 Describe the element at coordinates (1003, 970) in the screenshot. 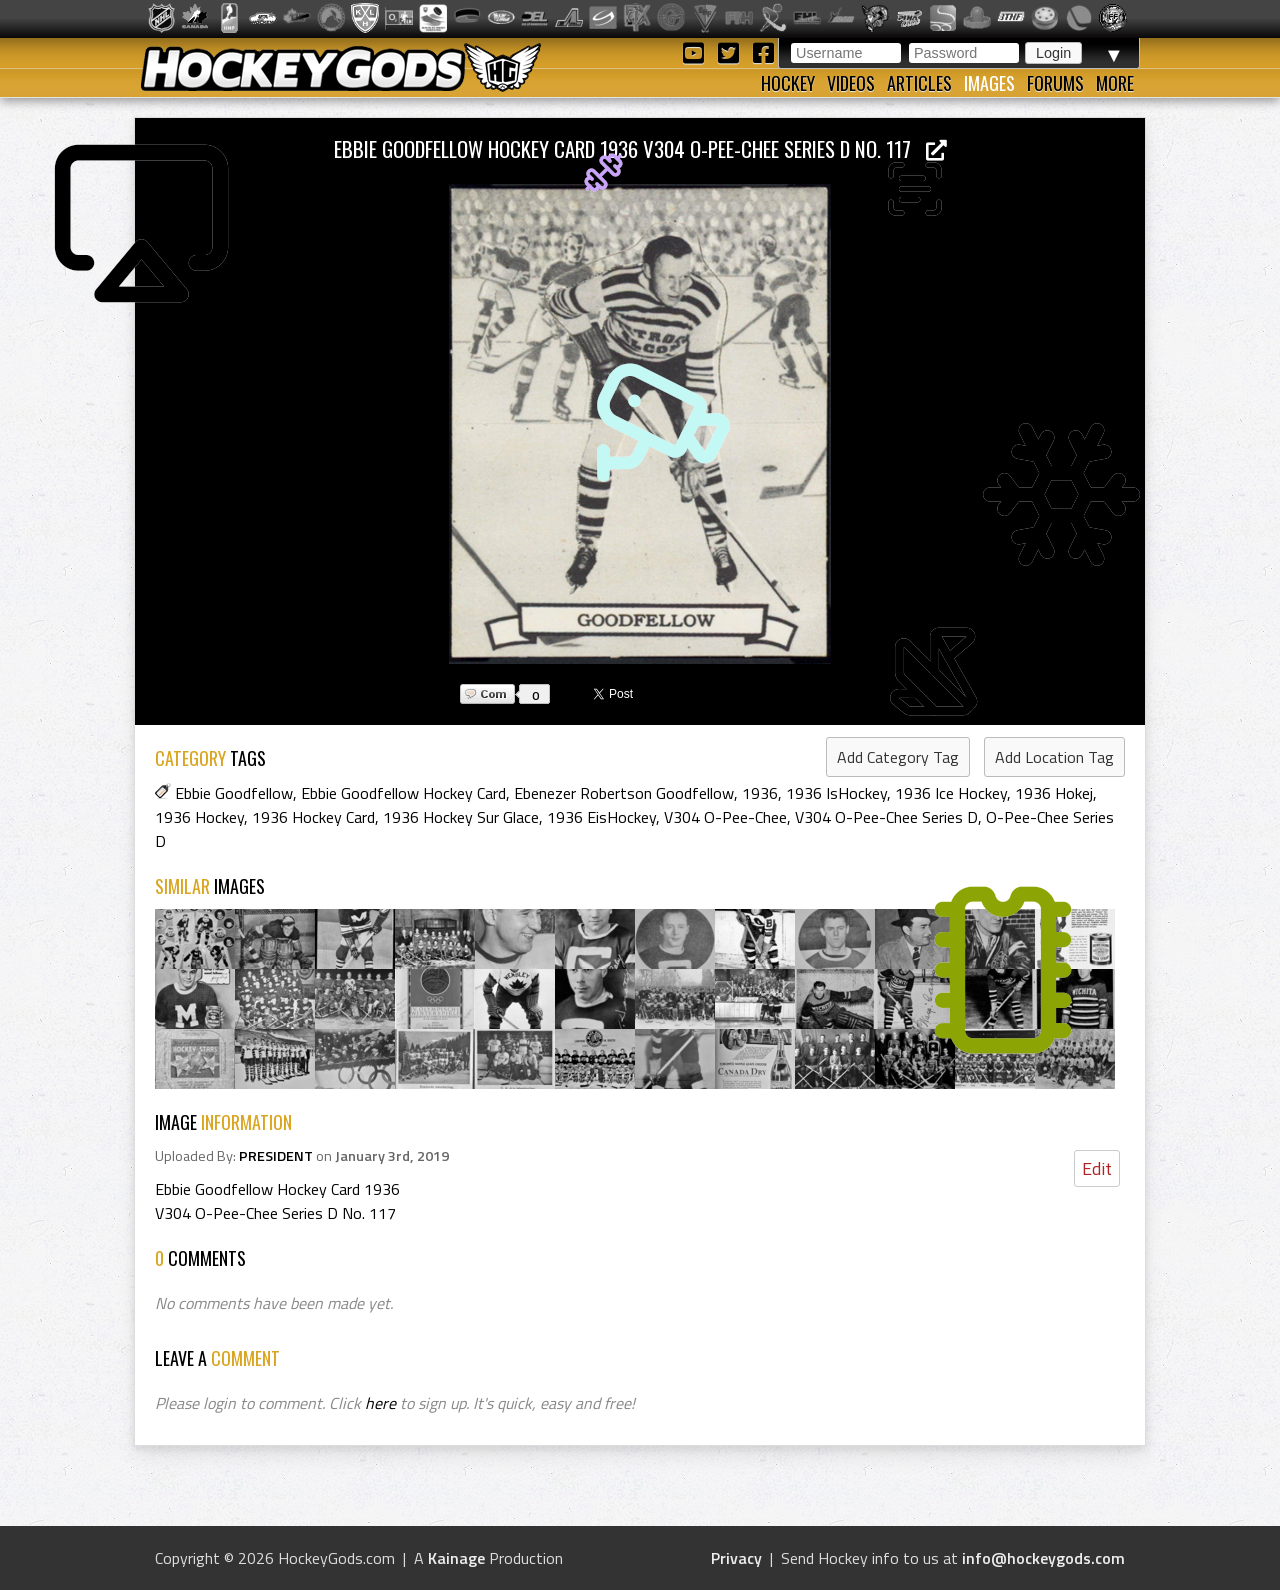

I see `view processor or hardware information` at that location.